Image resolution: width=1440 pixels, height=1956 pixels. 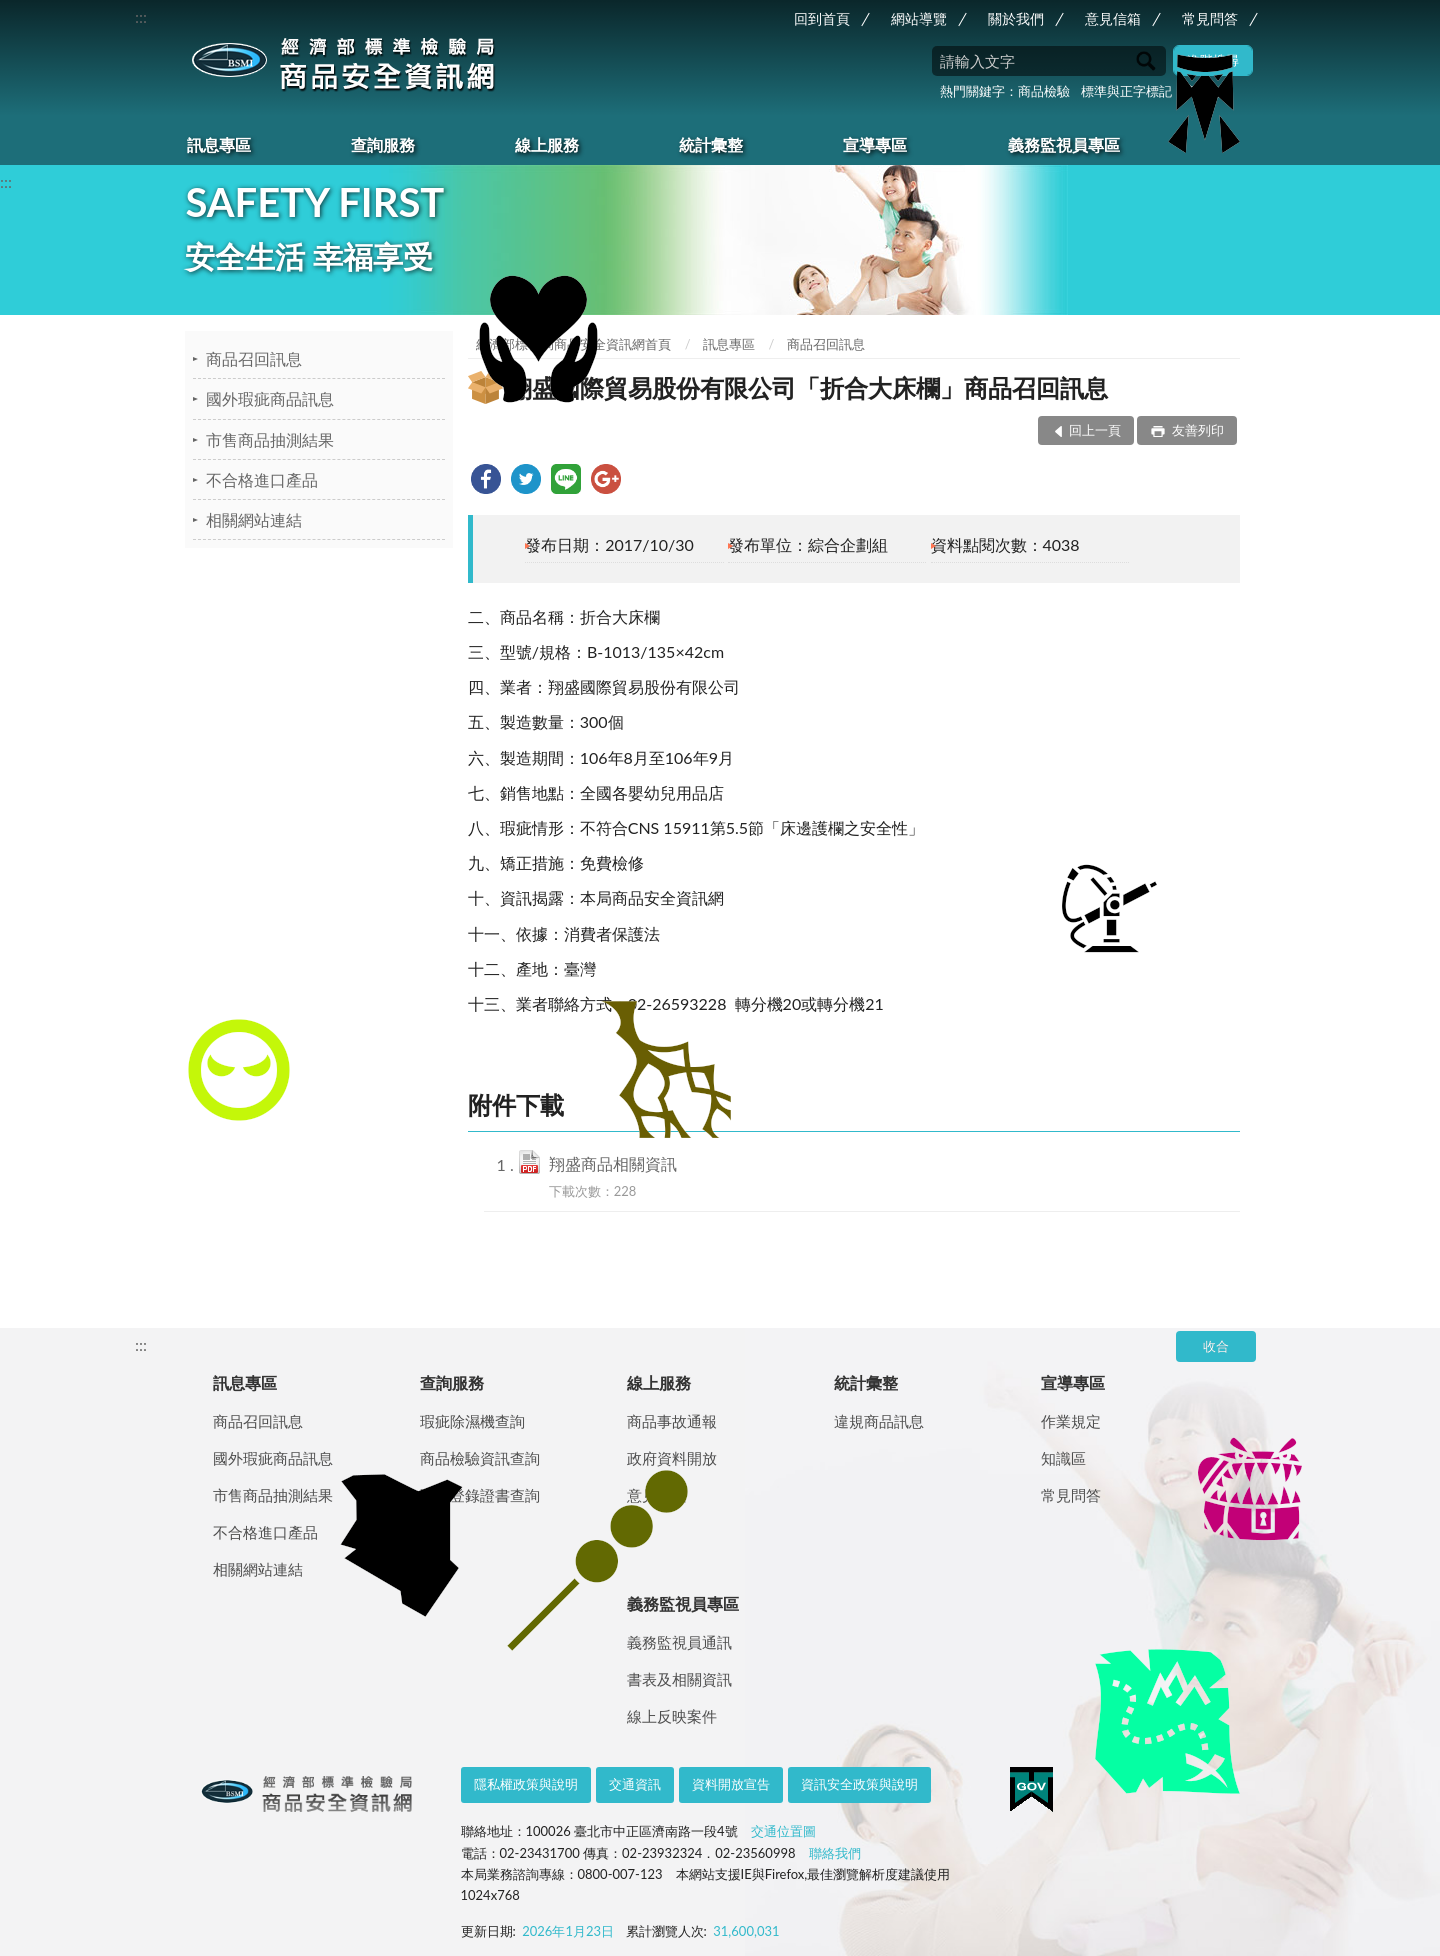 What do you see at coordinates (538, 338) in the screenshot?
I see `add to favorites or wishlist` at bounding box center [538, 338].